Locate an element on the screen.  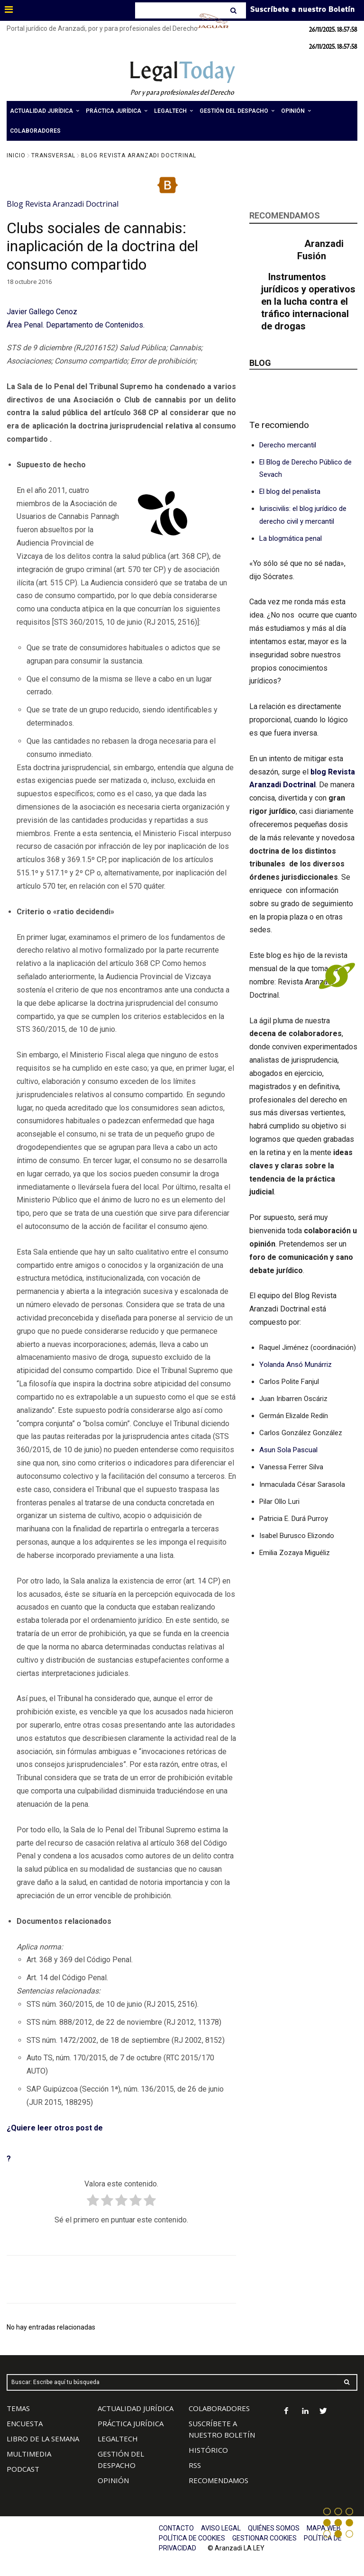
open tailscale vpn settings is located at coordinates (338, 2522).